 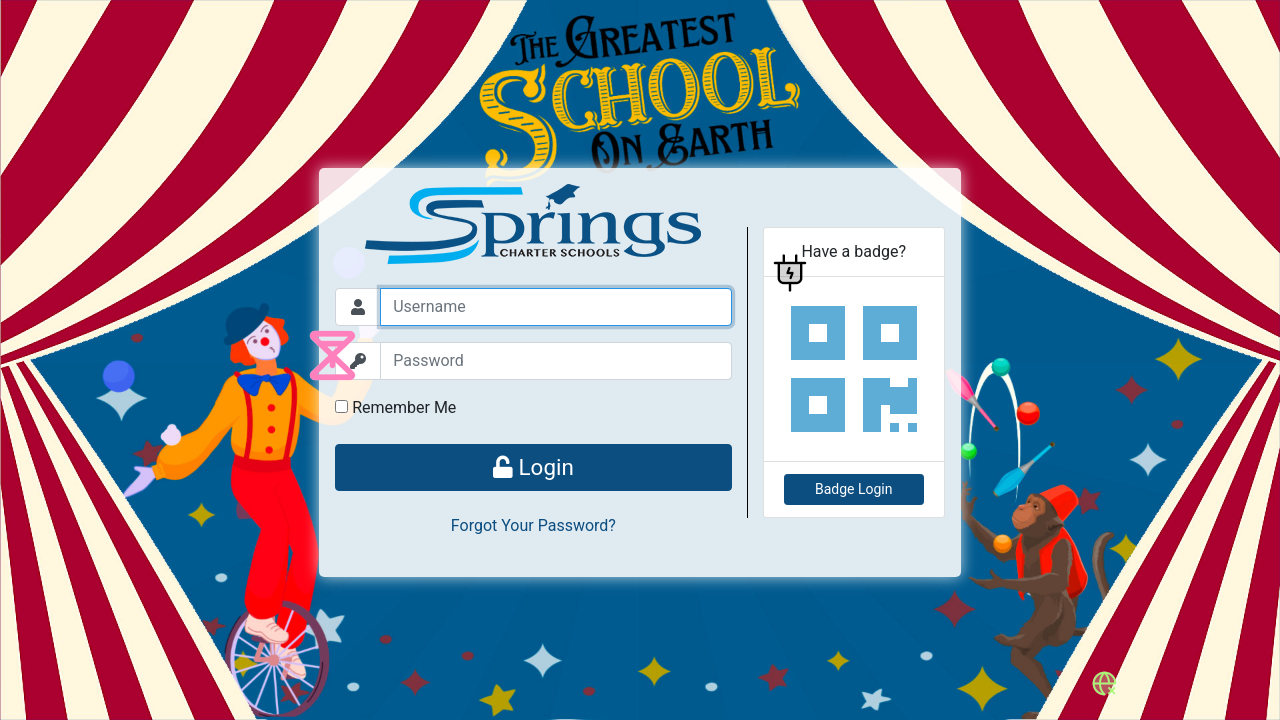 What do you see at coordinates (790, 273) in the screenshot?
I see `indicates device is currently charging` at bounding box center [790, 273].